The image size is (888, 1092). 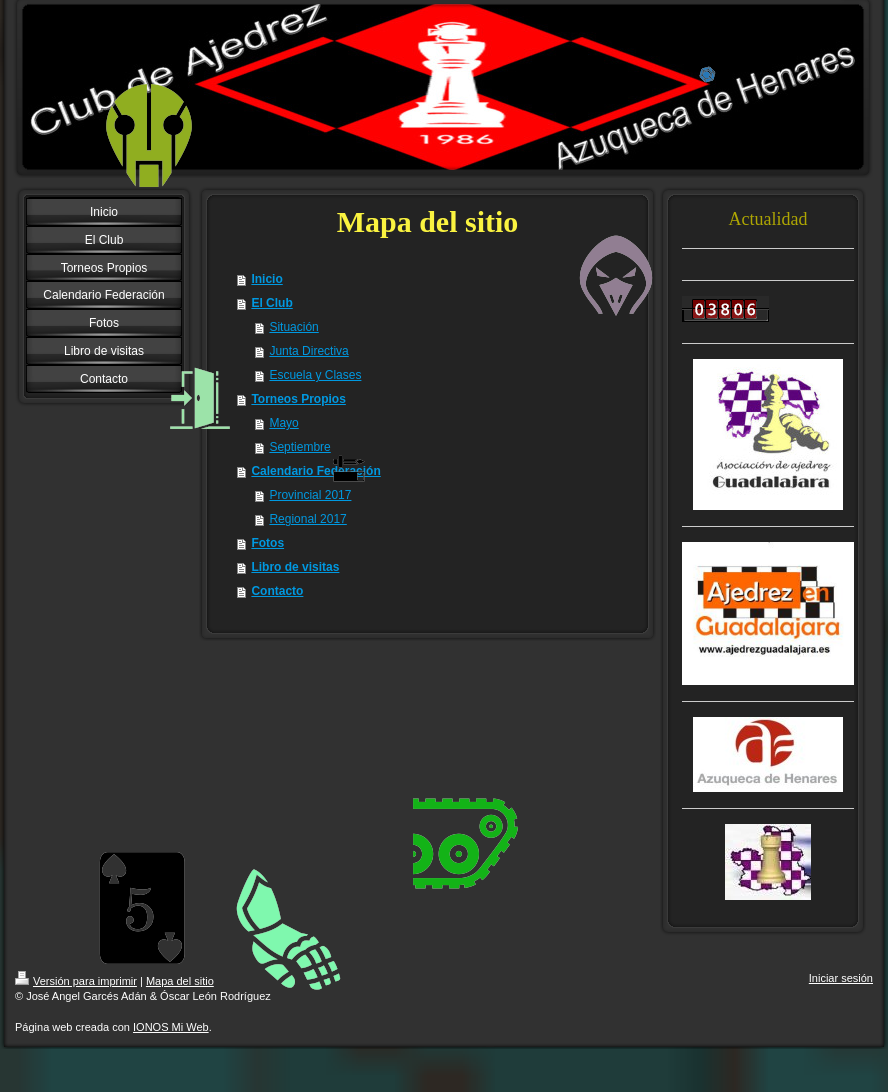 What do you see at coordinates (616, 276) in the screenshot?
I see `select kenku character race` at bounding box center [616, 276].